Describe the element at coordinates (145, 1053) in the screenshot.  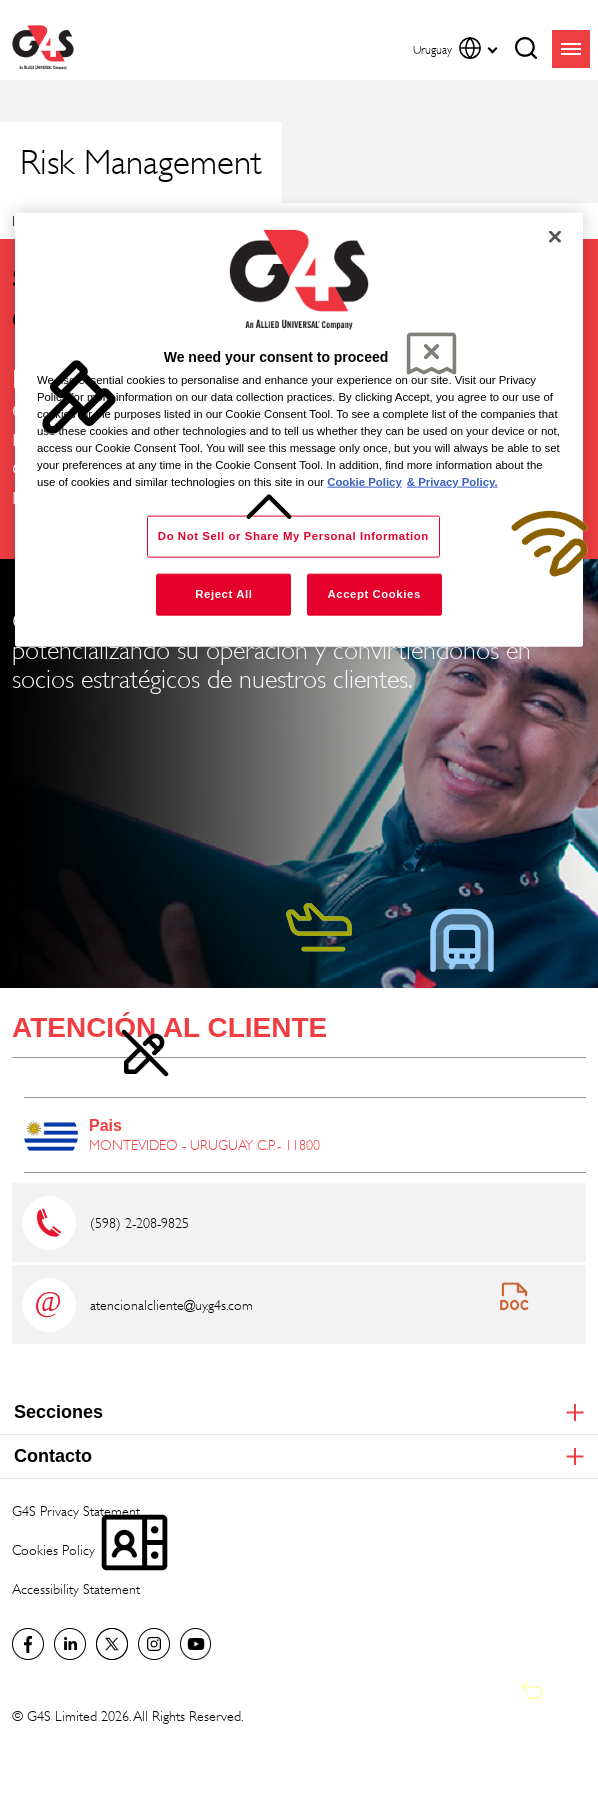
I see `editing is disabled` at that location.